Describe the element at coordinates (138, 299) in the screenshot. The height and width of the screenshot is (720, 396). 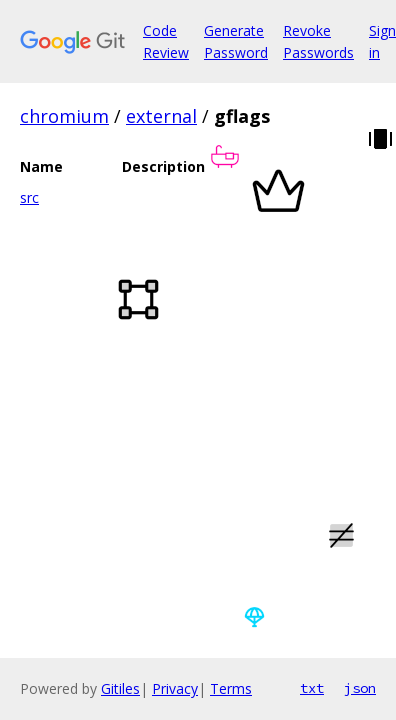
I see `adjust selection boundaries` at that location.